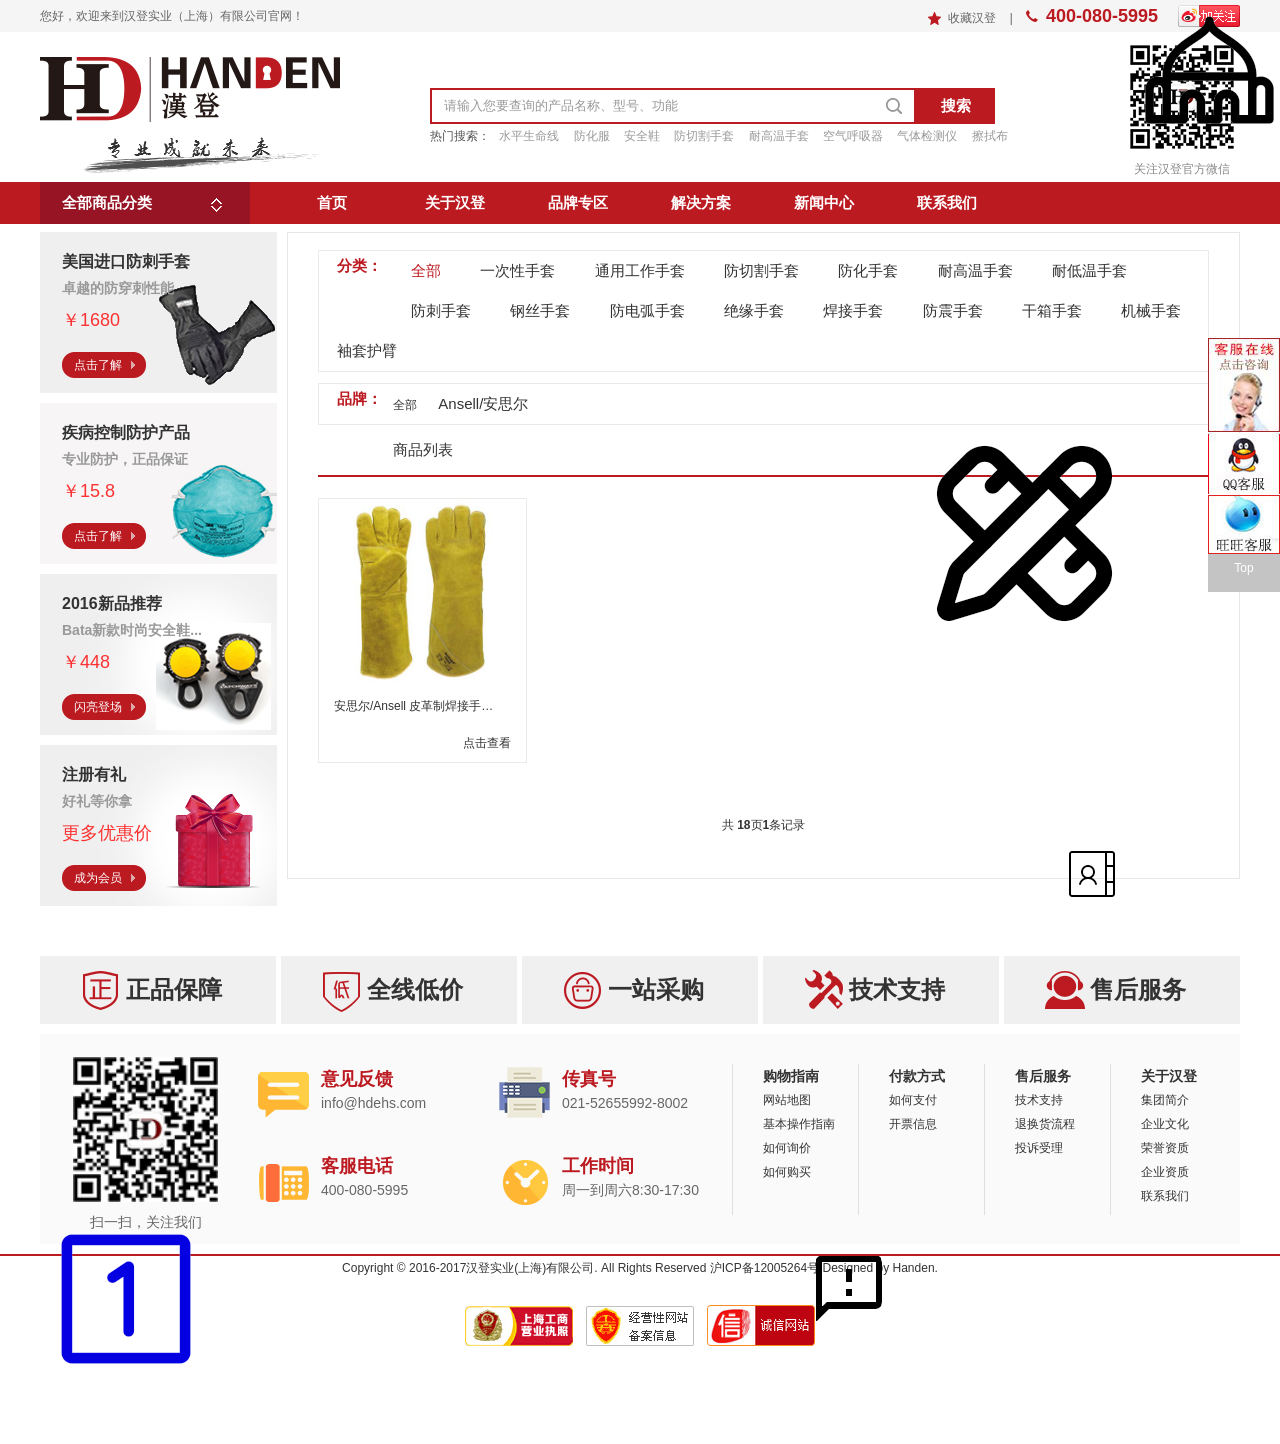  What do you see at coordinates (849, 1289) in the screenshot?
I see `submit feedback or report an issue` at bounding box center [849, 1289].